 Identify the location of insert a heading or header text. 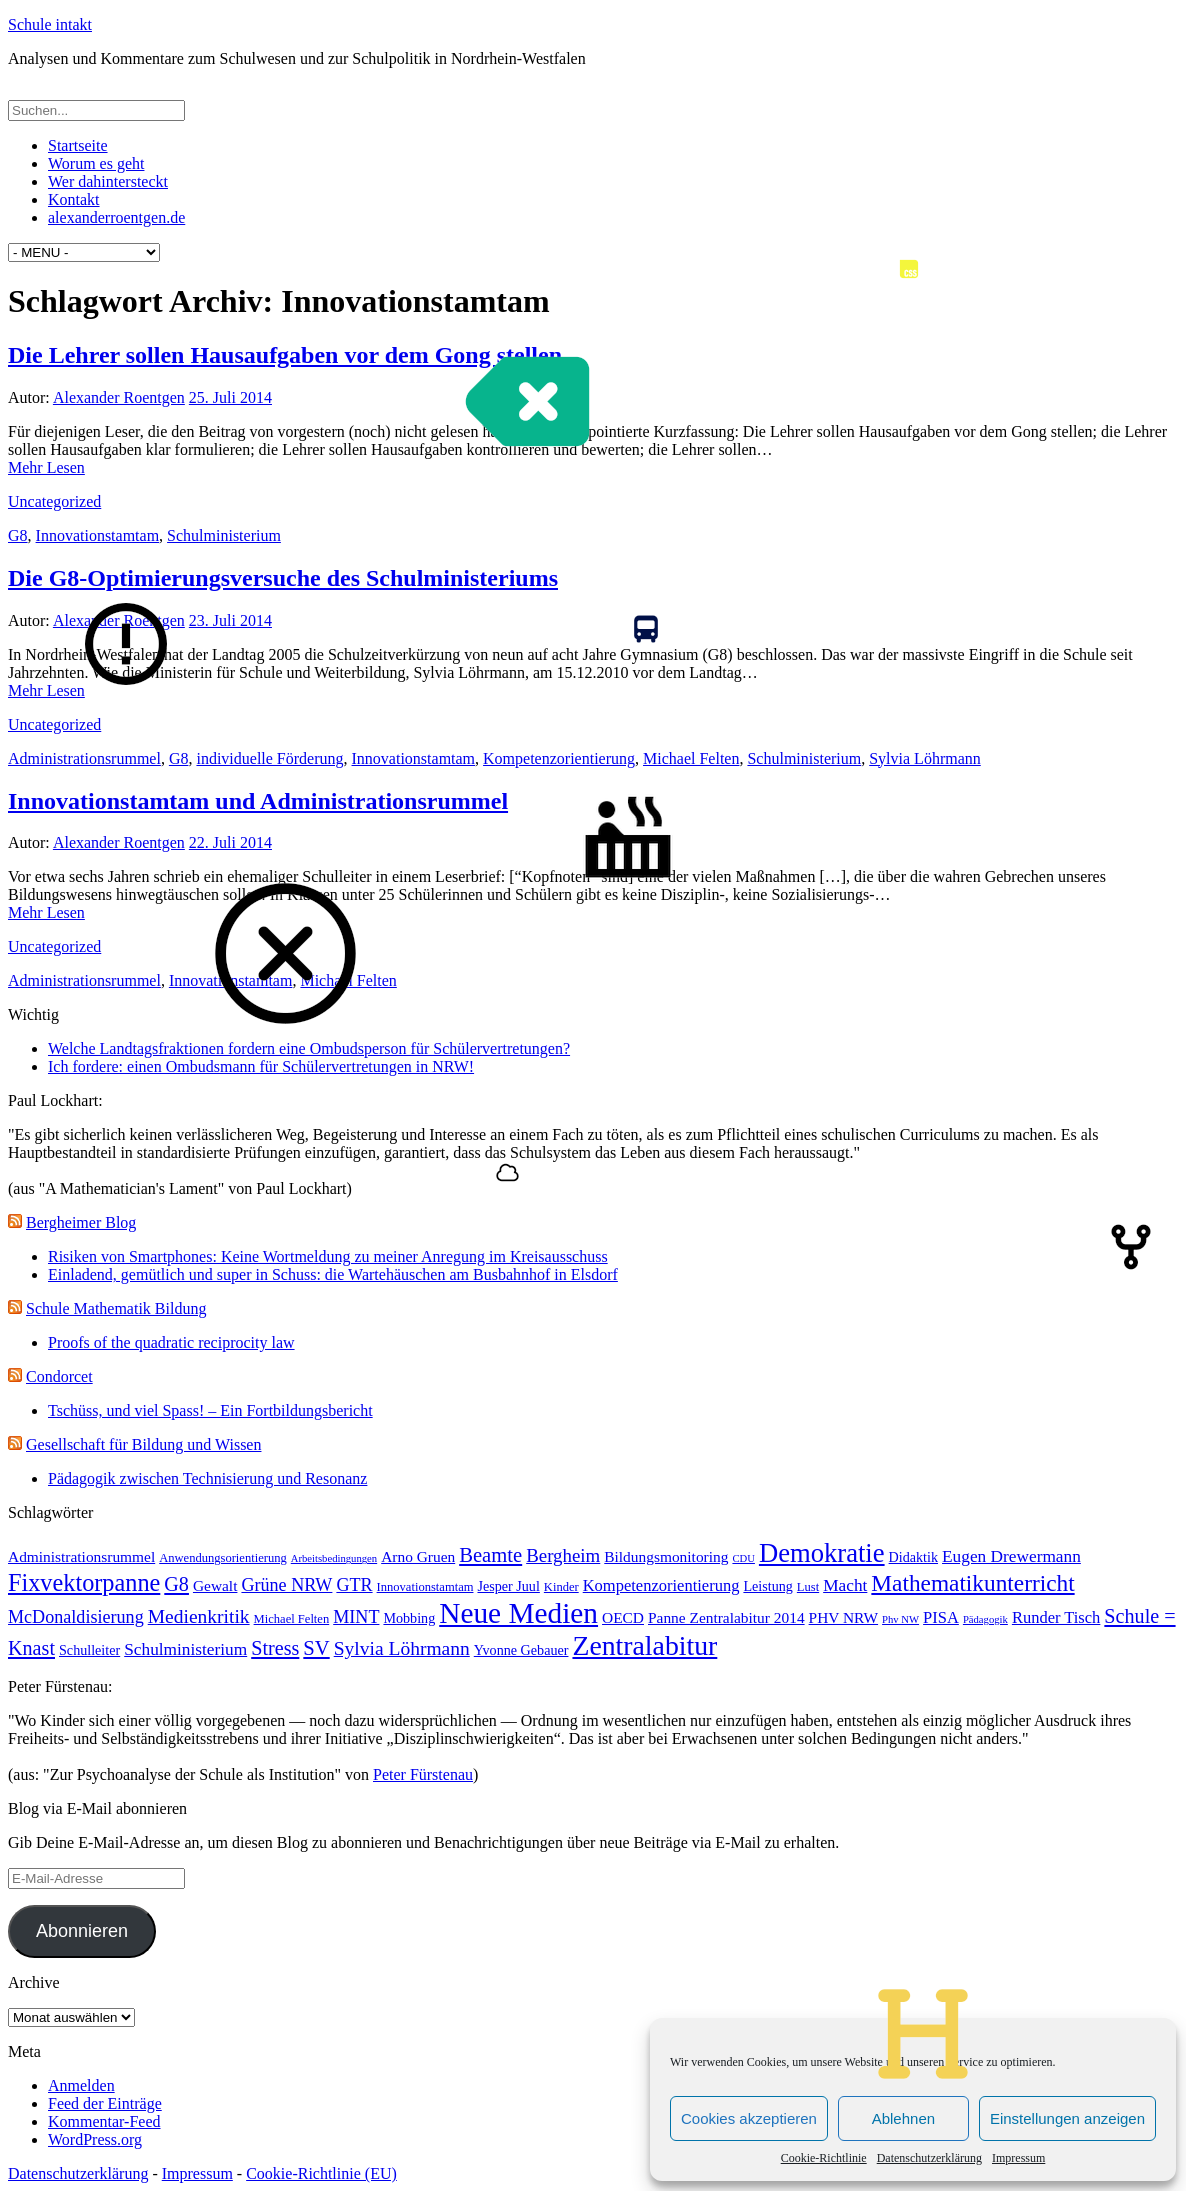
(923, 2034).